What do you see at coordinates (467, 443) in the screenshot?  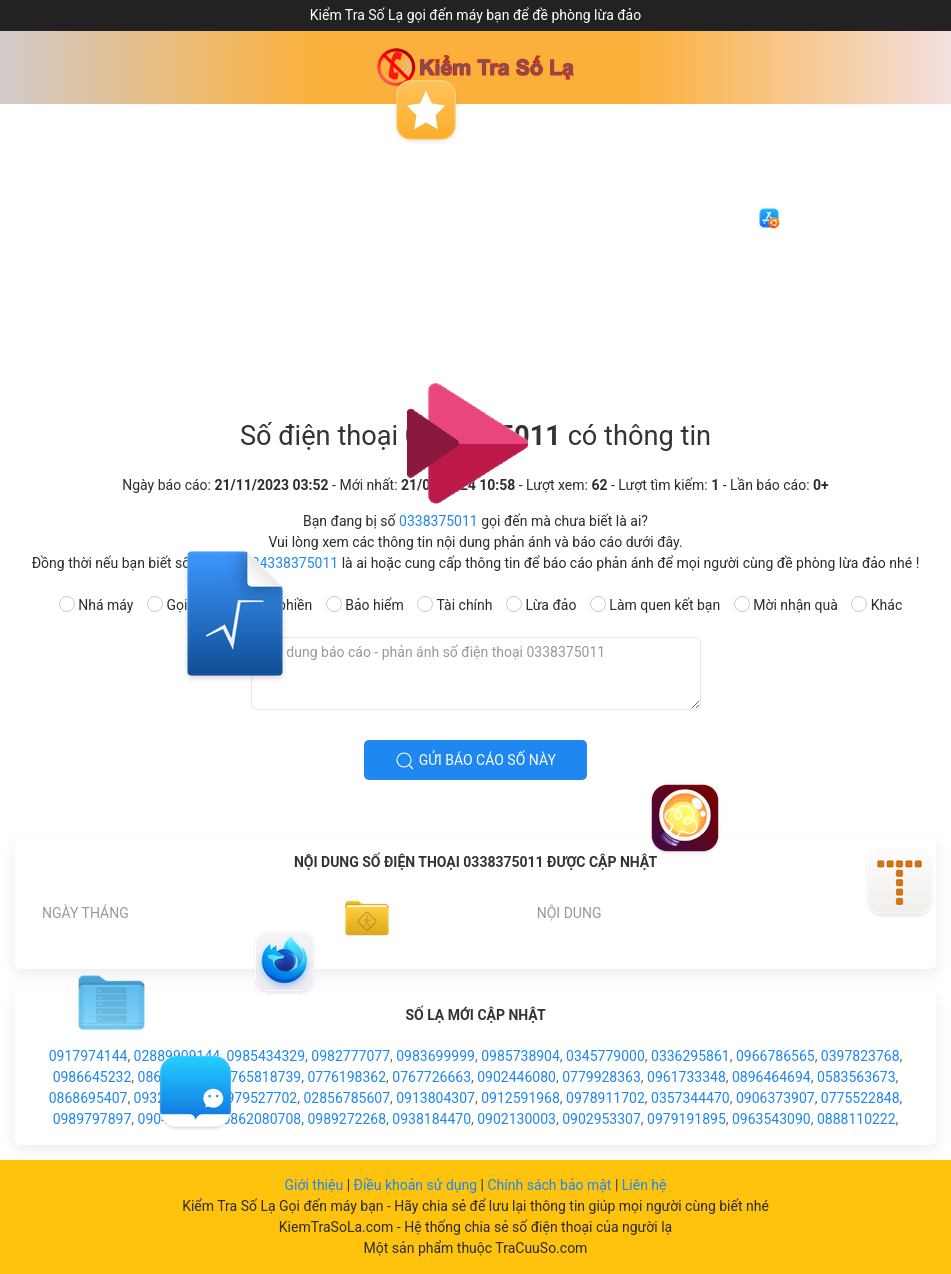 I see `open the stream app` at bounding box center [467, 443].